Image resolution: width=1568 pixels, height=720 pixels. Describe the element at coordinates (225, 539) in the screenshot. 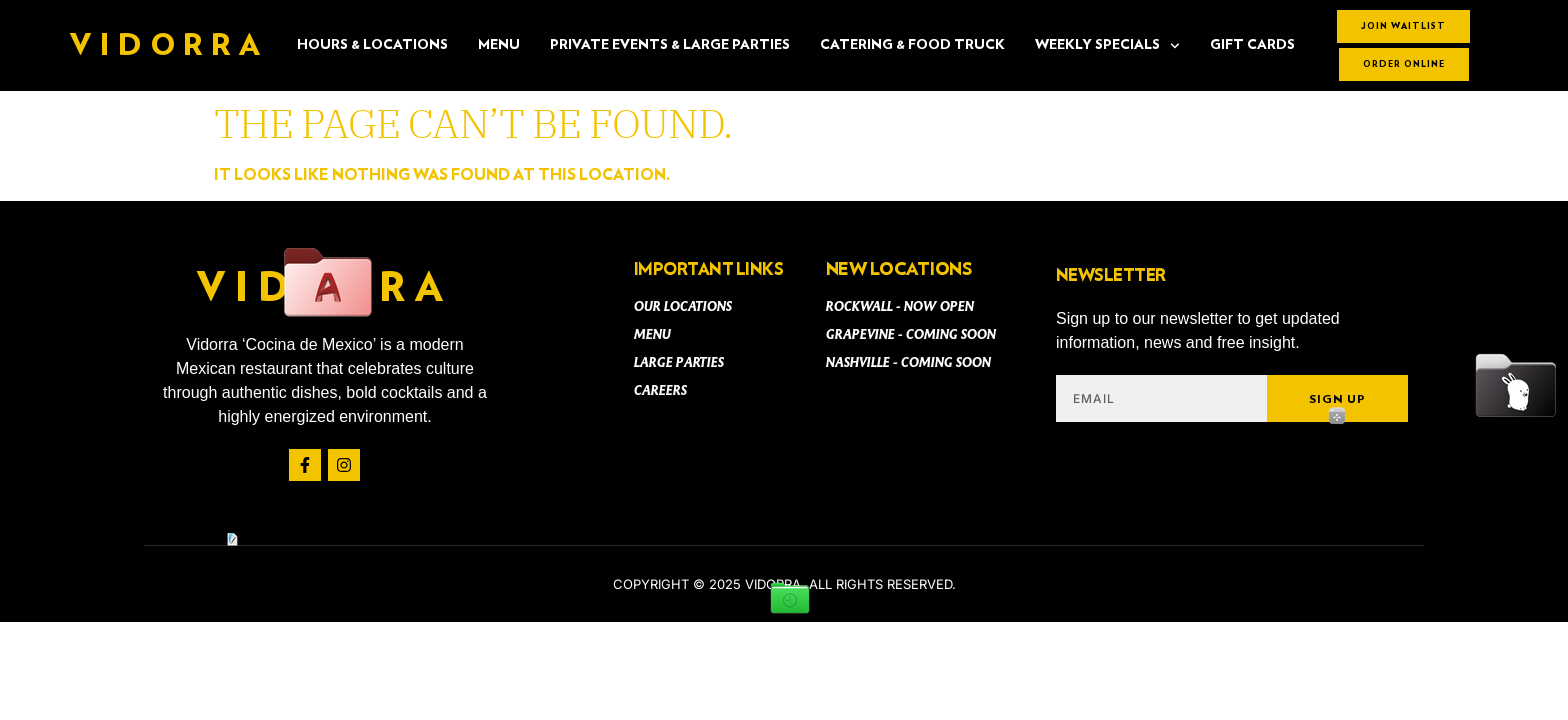

I see `a scribus document file` at that location.